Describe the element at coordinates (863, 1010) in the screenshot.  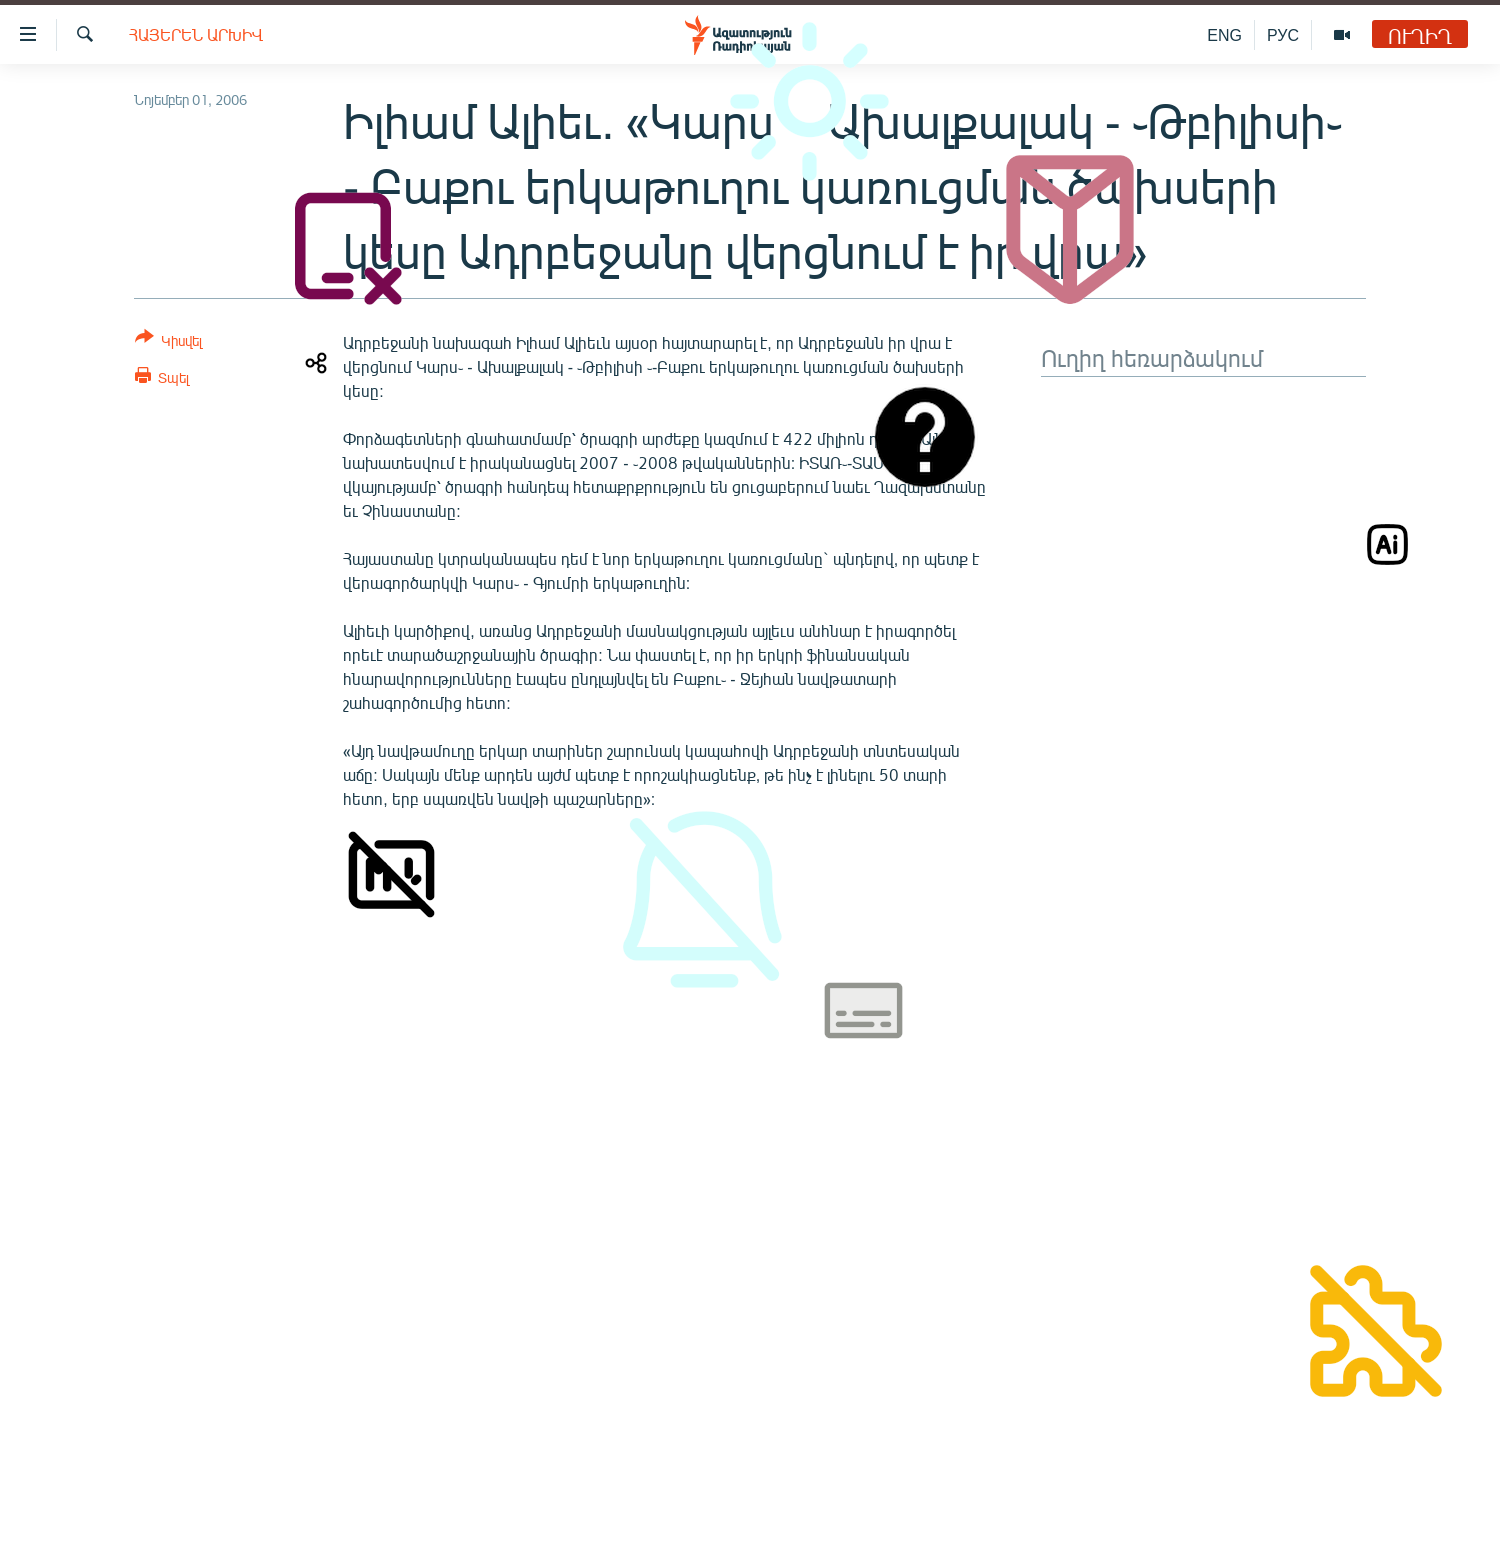
I see `enable subtitles or closed captions` at that location.